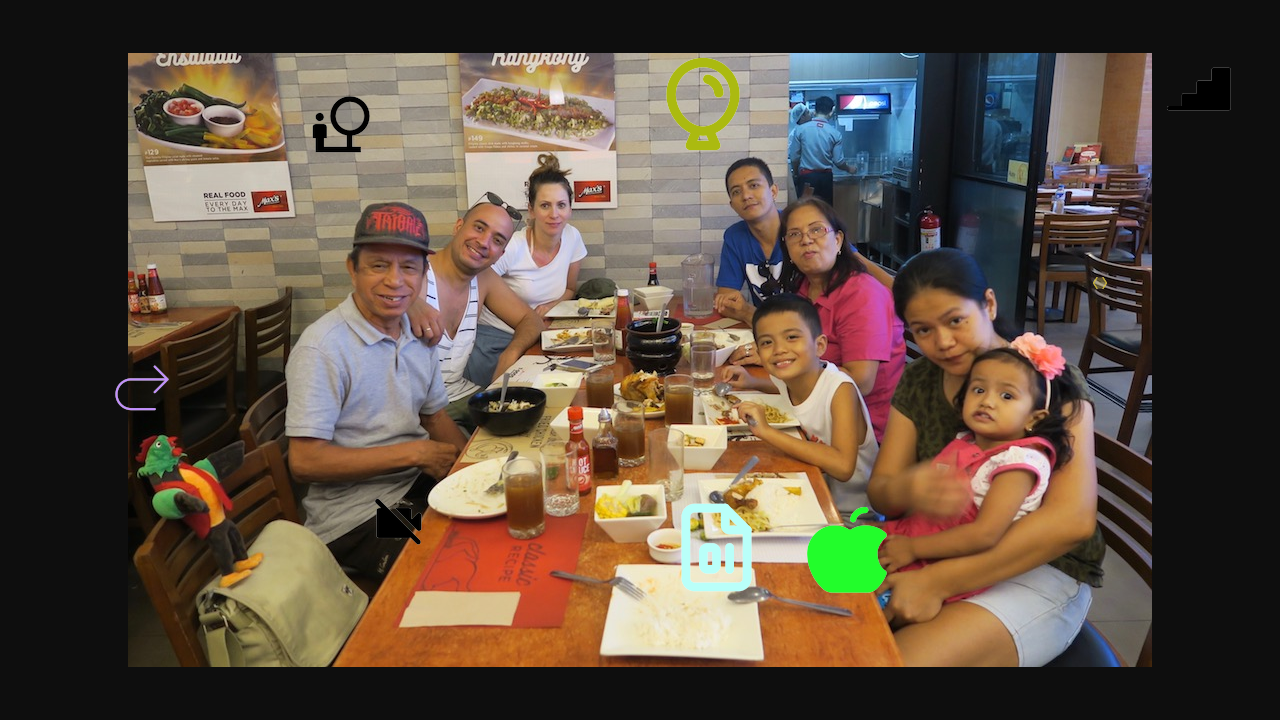  Describe the element at coordinates (1100, 283) in the screenshot. I see `view or edit source code` at that location.